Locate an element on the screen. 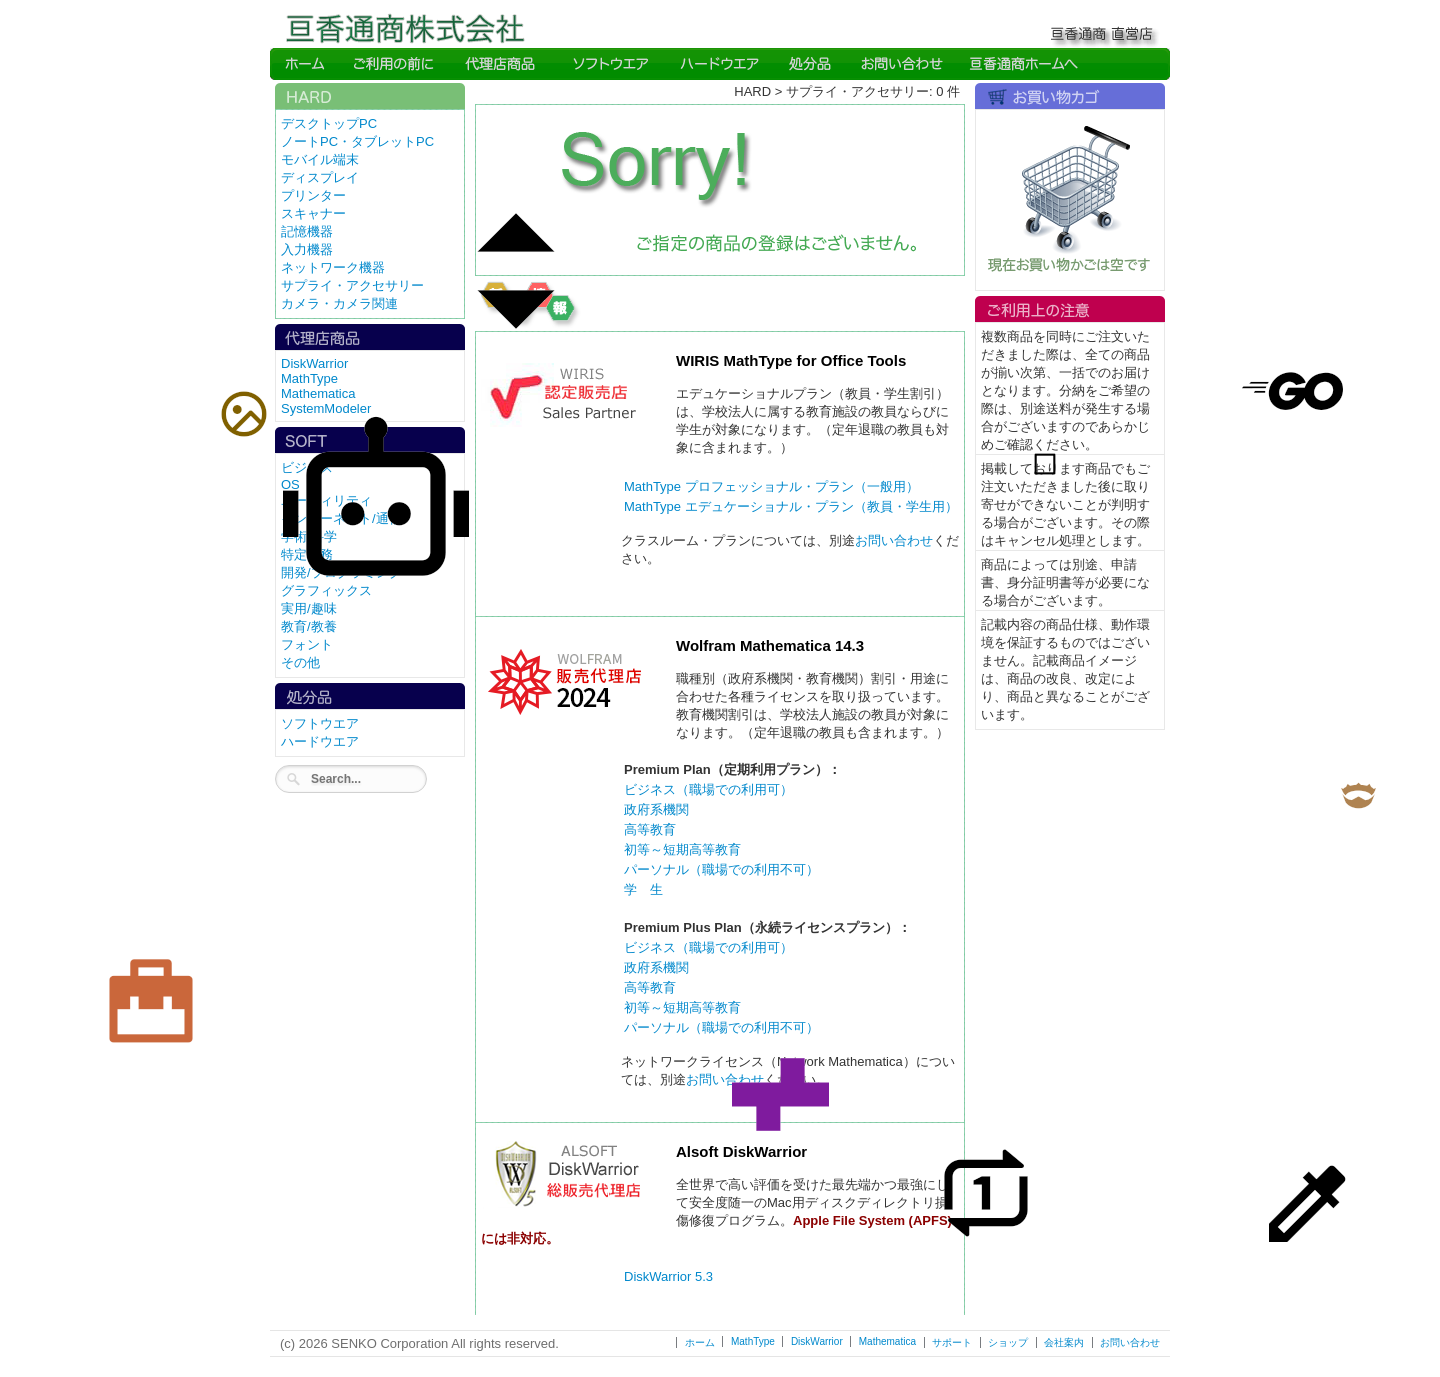  access AI or chatbot features is located at coordinates (376, 506).